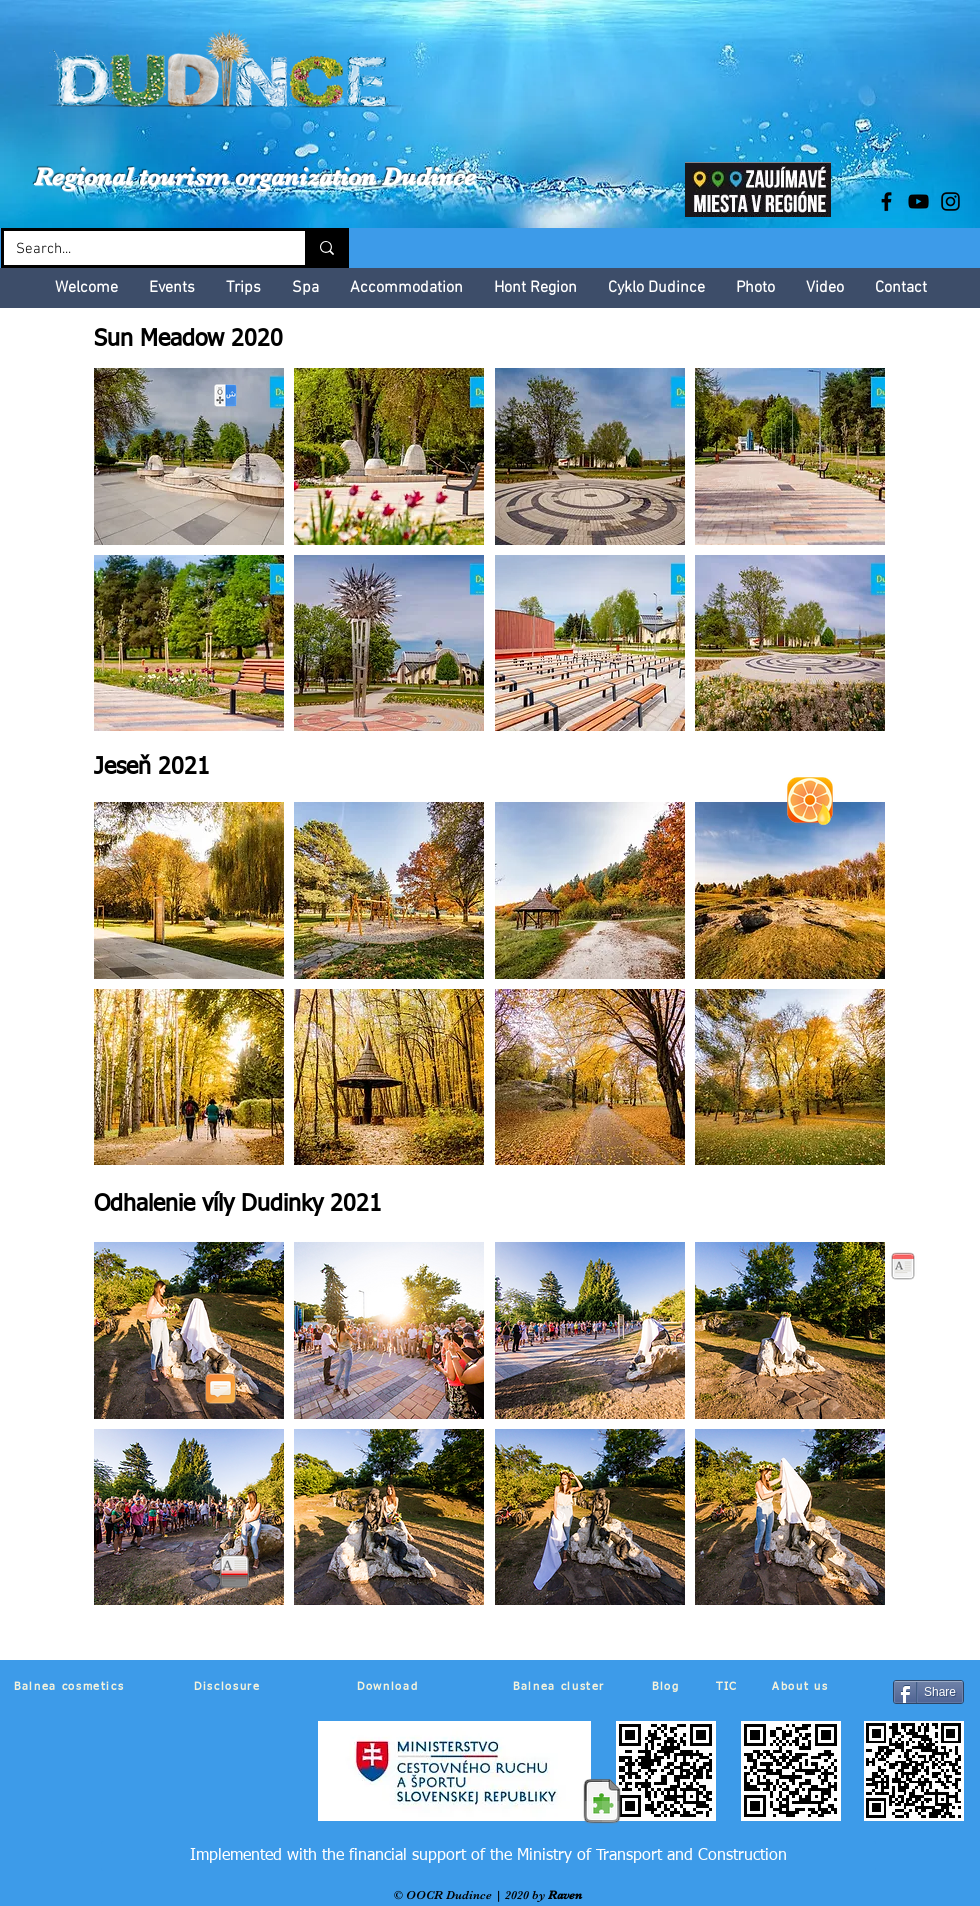 The height and width of the screenshot is (1906, 980). Describe the element at coordinates (602, 1801) in the screenshot. I see `openoffice extension file type indicator` at that location.